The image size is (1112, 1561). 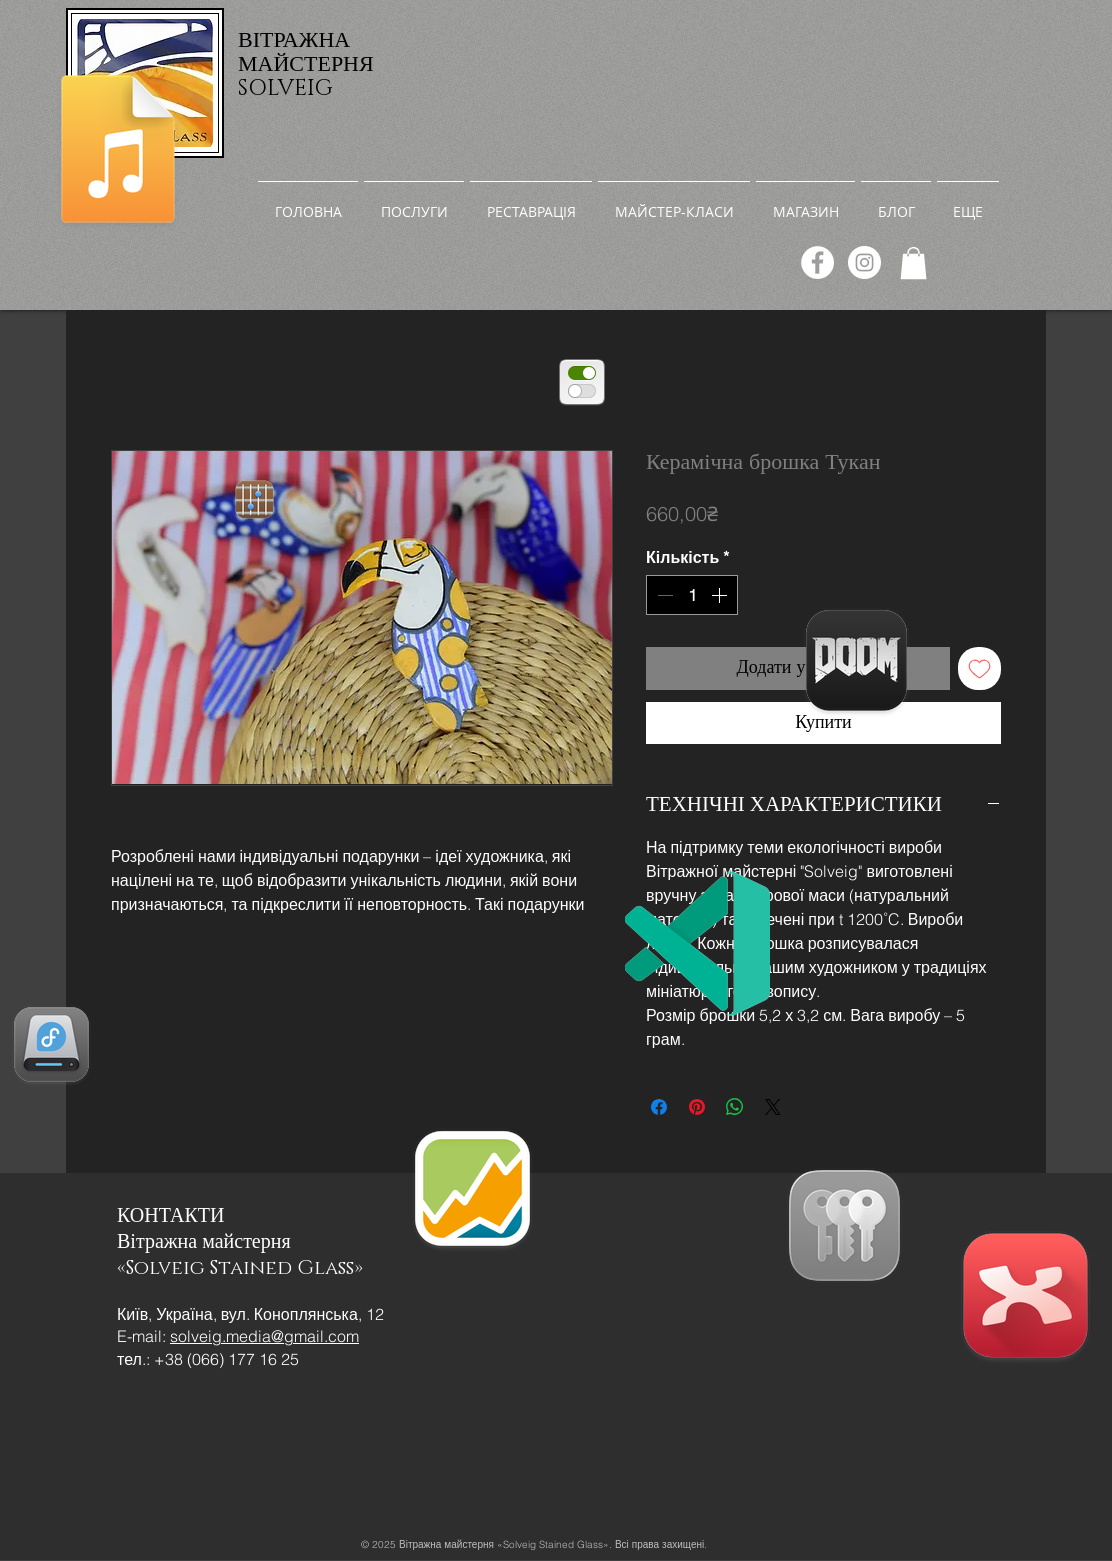 I want to click on open fretboard app for learning guitar chords, so click(x=254, y=499).